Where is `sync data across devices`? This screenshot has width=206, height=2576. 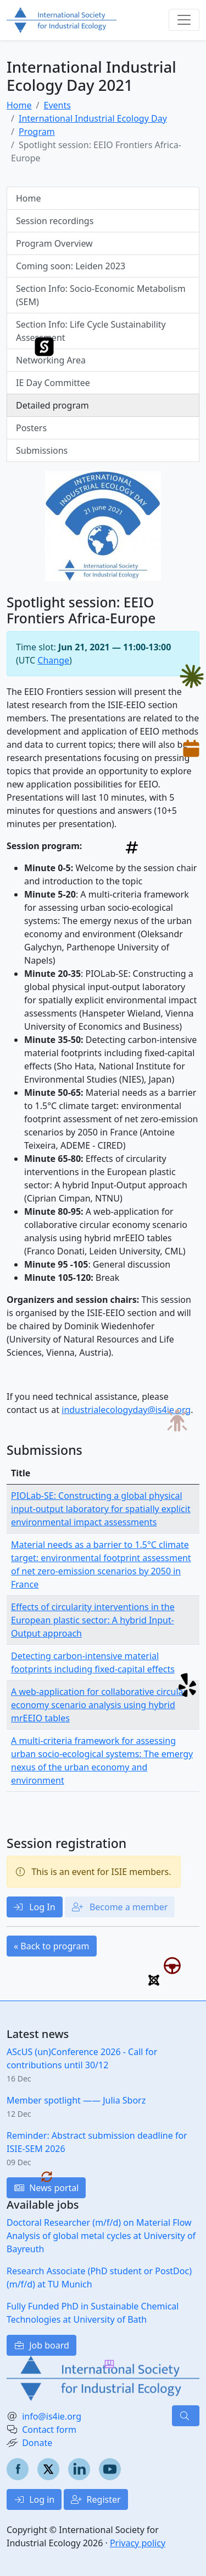 sync data across devices is located at coordinates (47, 2177).